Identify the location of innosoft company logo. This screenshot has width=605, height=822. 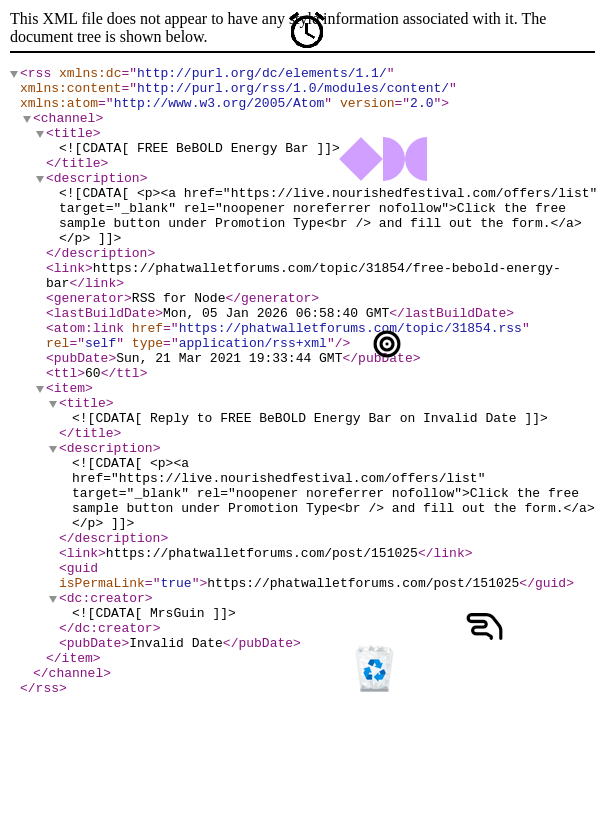
(383, 159).